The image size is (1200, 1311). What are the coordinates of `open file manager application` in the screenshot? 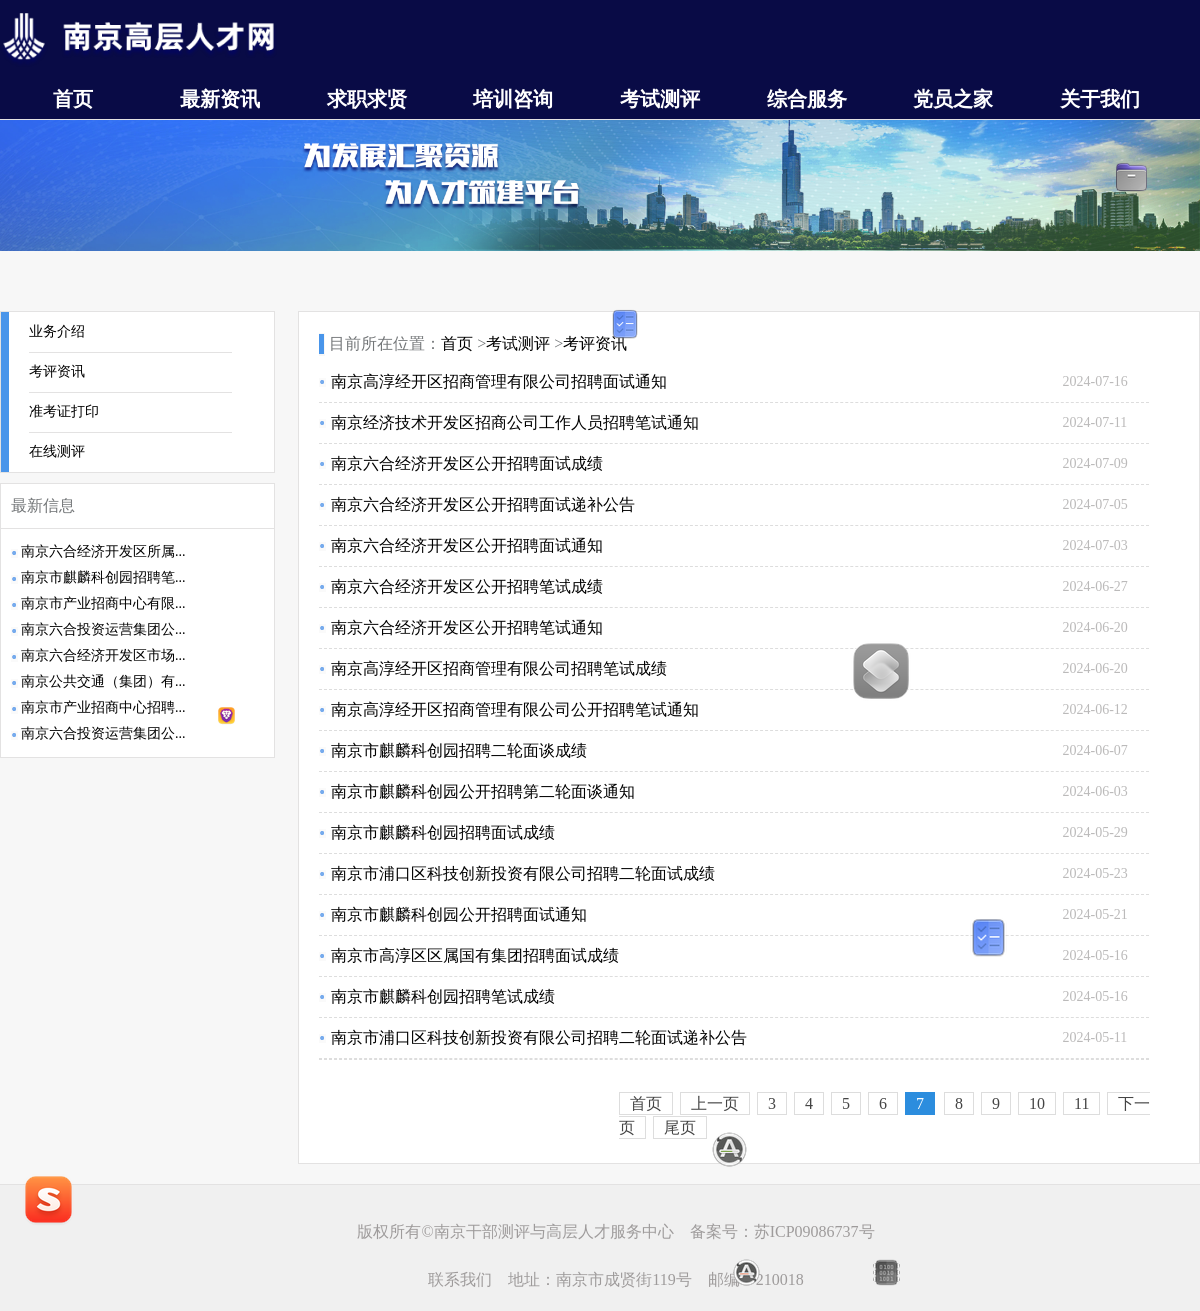 It's located at (1131, 176).